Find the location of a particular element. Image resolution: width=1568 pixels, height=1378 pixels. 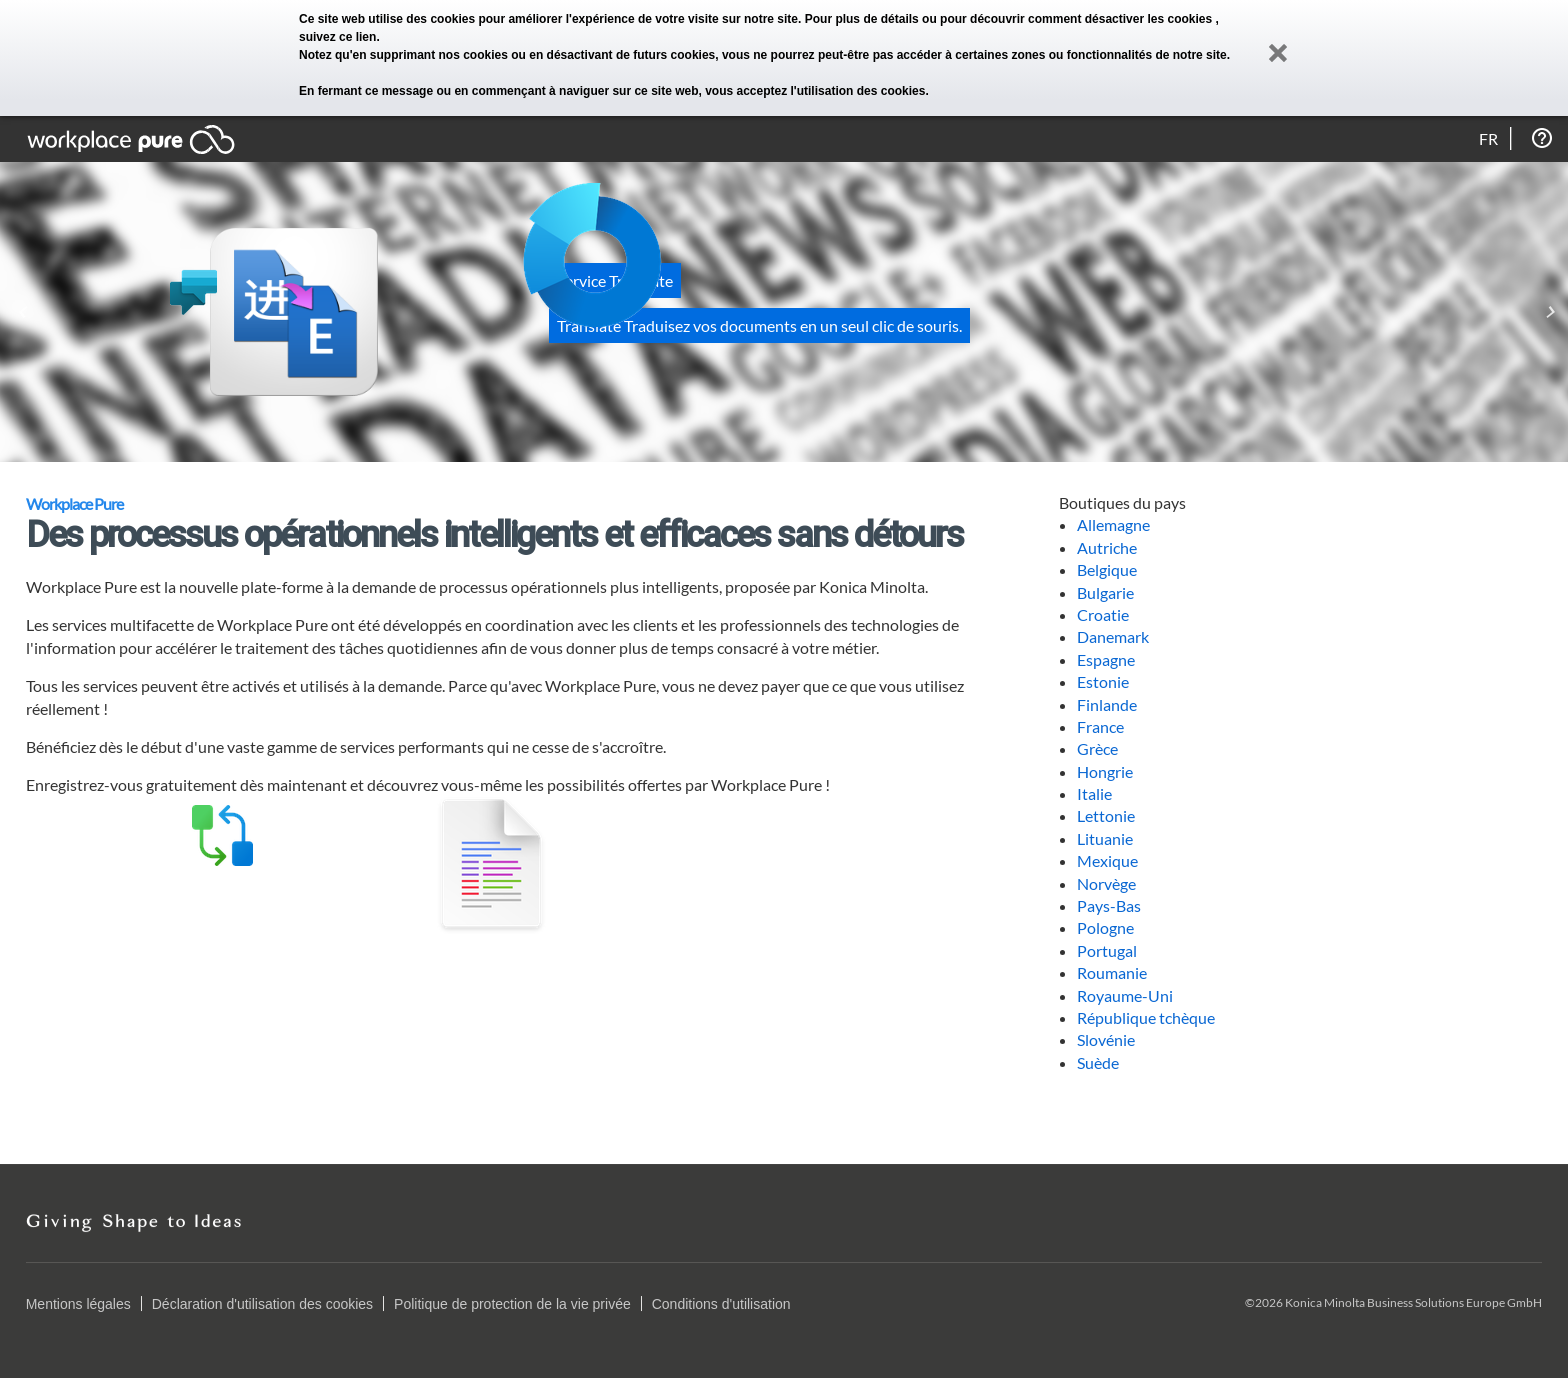

open the pricing app is located at coordinates (592, 255).